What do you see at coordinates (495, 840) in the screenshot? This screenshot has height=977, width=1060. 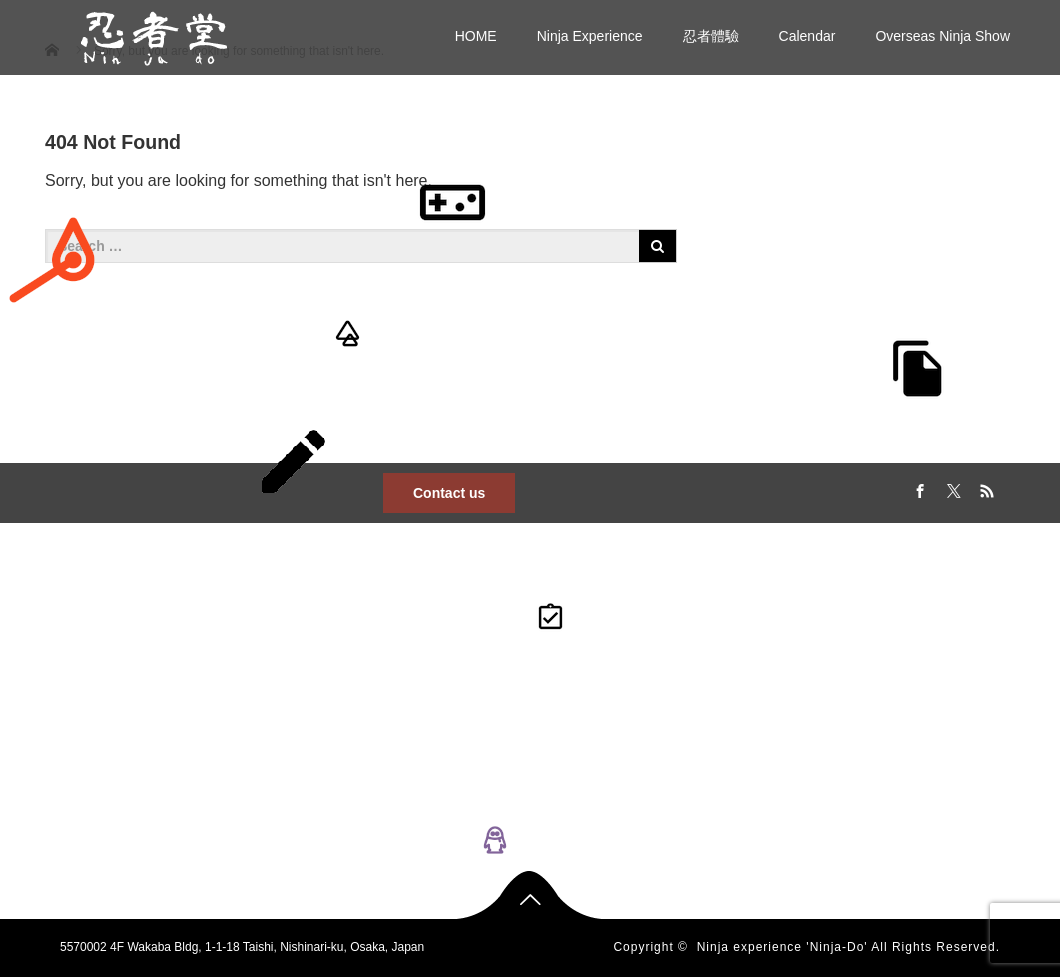 I see `open QQ messenger` at bounding box center [495, 840].